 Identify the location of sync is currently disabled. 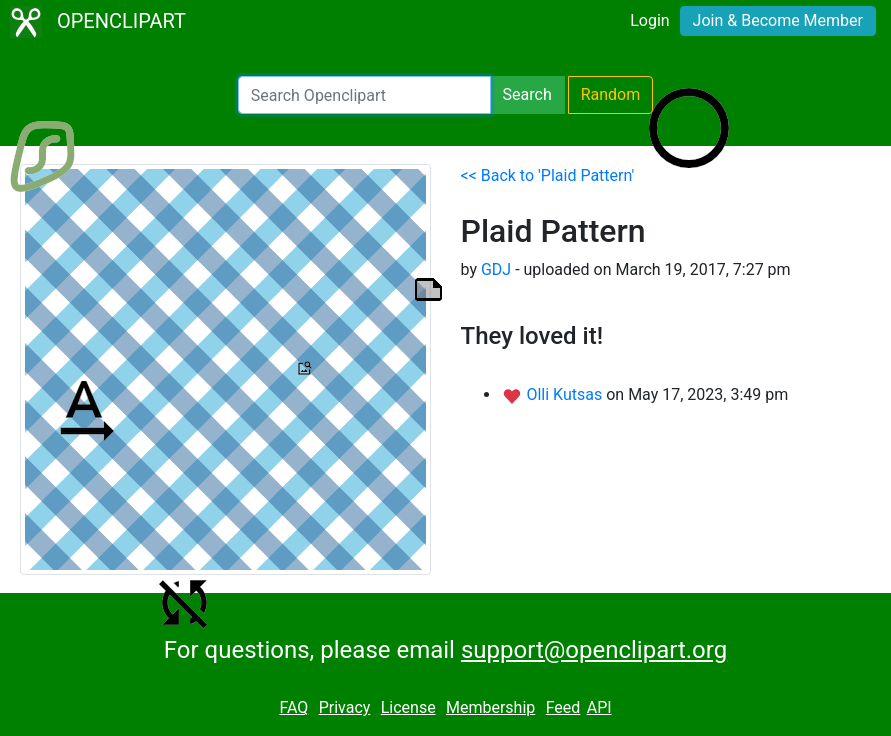
(184, 602).